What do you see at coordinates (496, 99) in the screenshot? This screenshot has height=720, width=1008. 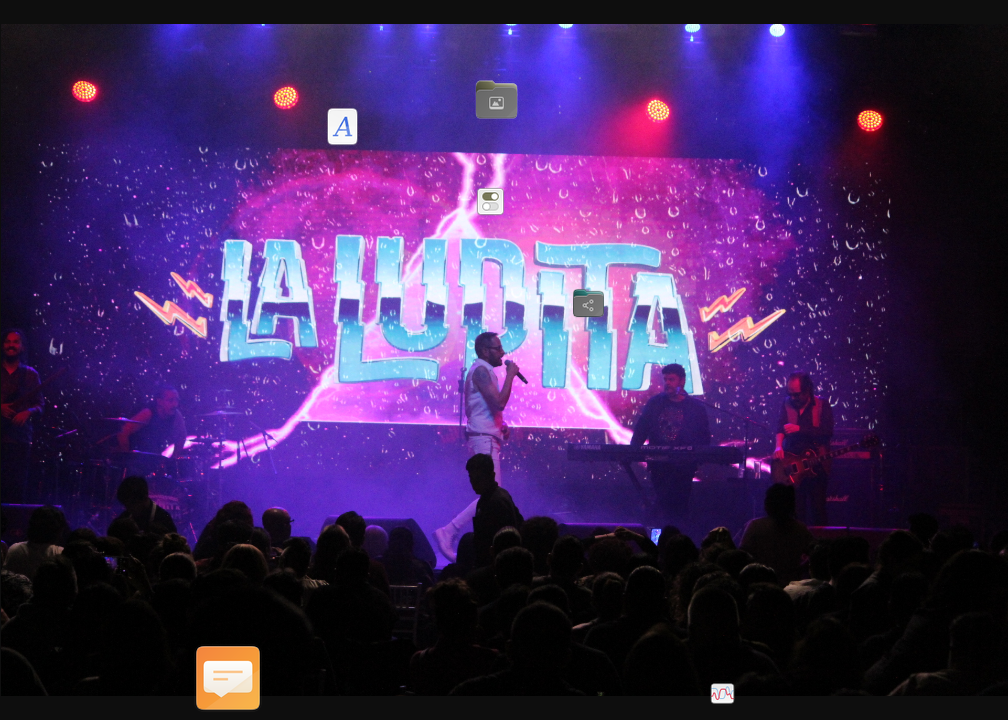 I see `open your pictures folder` at bounding box center [496, 99].